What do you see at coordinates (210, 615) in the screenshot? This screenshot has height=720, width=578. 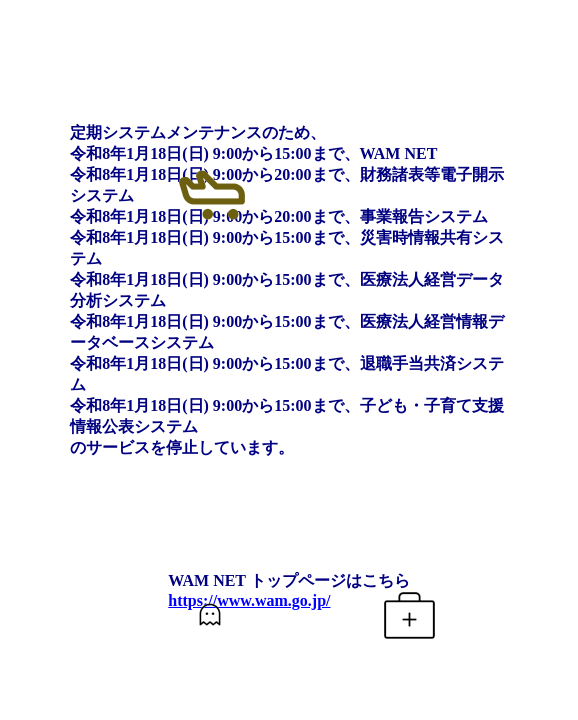 I see `enable ghost mode or incognito browsing` at bounding box center [210, 615].